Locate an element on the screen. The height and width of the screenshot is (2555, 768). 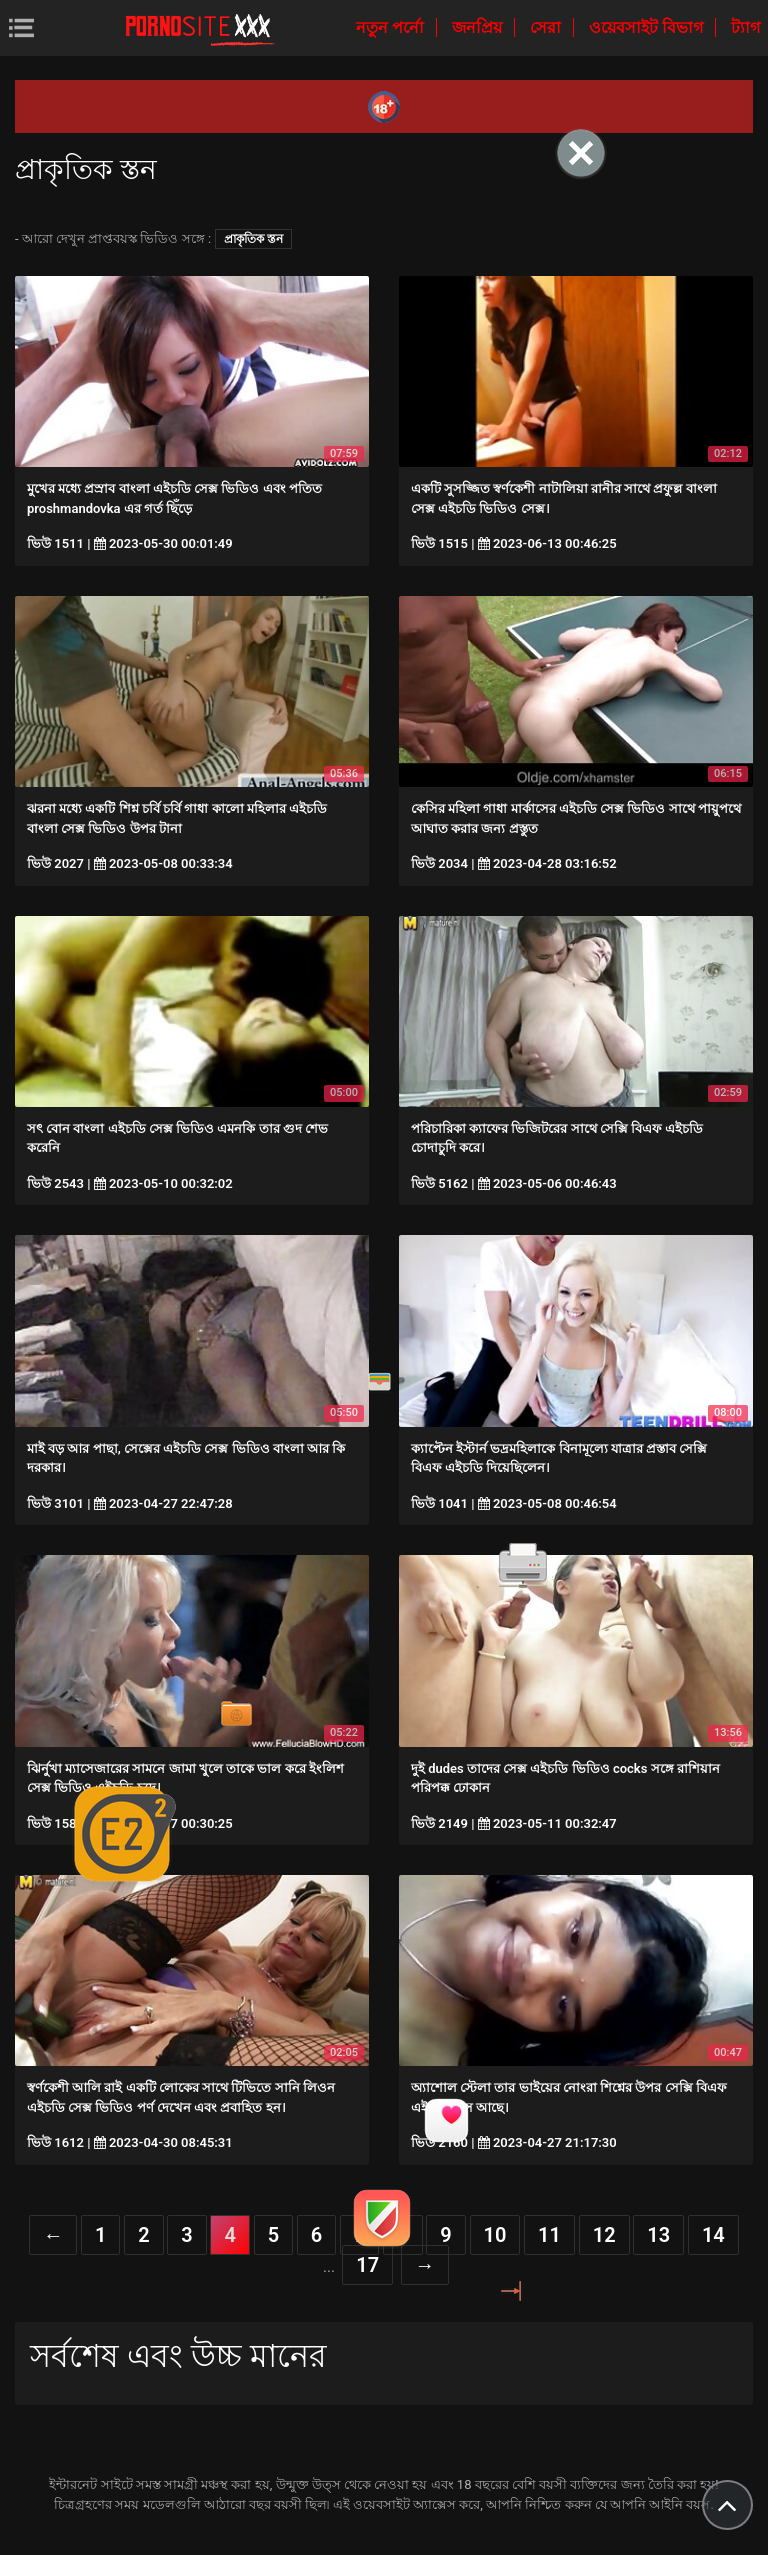
launch Half-Life 2: Episode 2 is located at coordinates (122, 1834).